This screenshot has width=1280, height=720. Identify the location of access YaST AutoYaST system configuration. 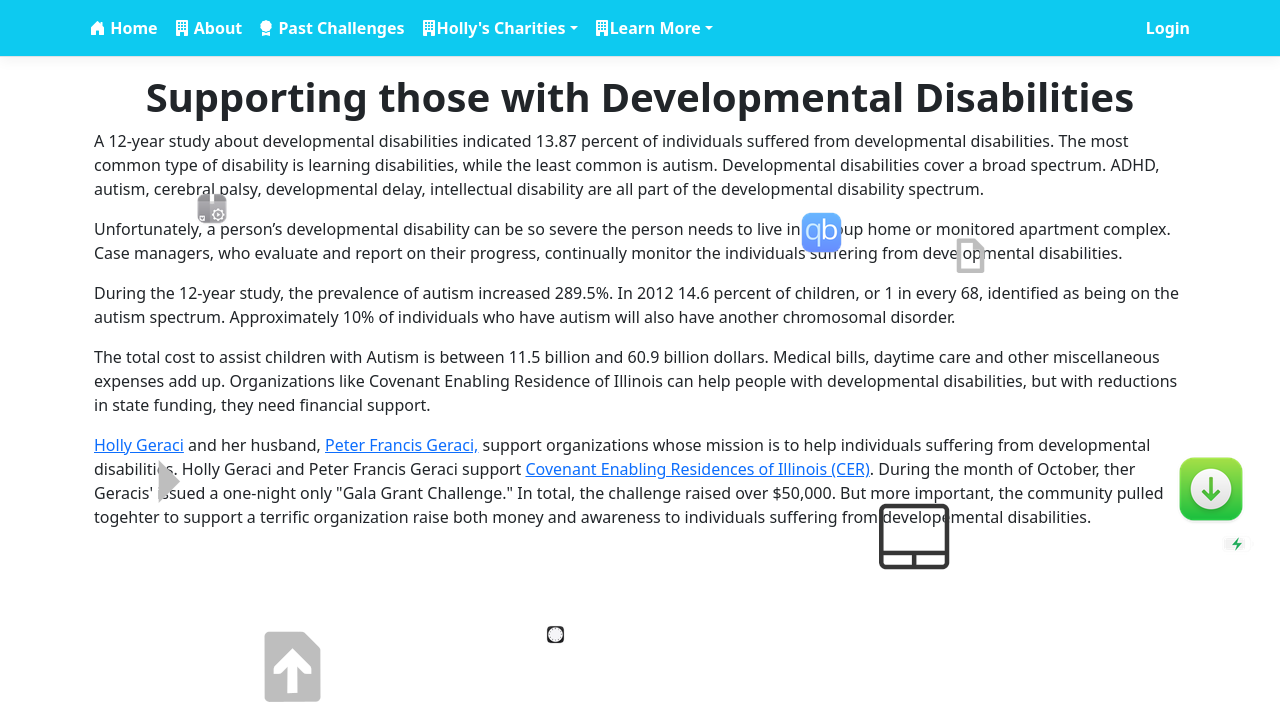
(212, 209).